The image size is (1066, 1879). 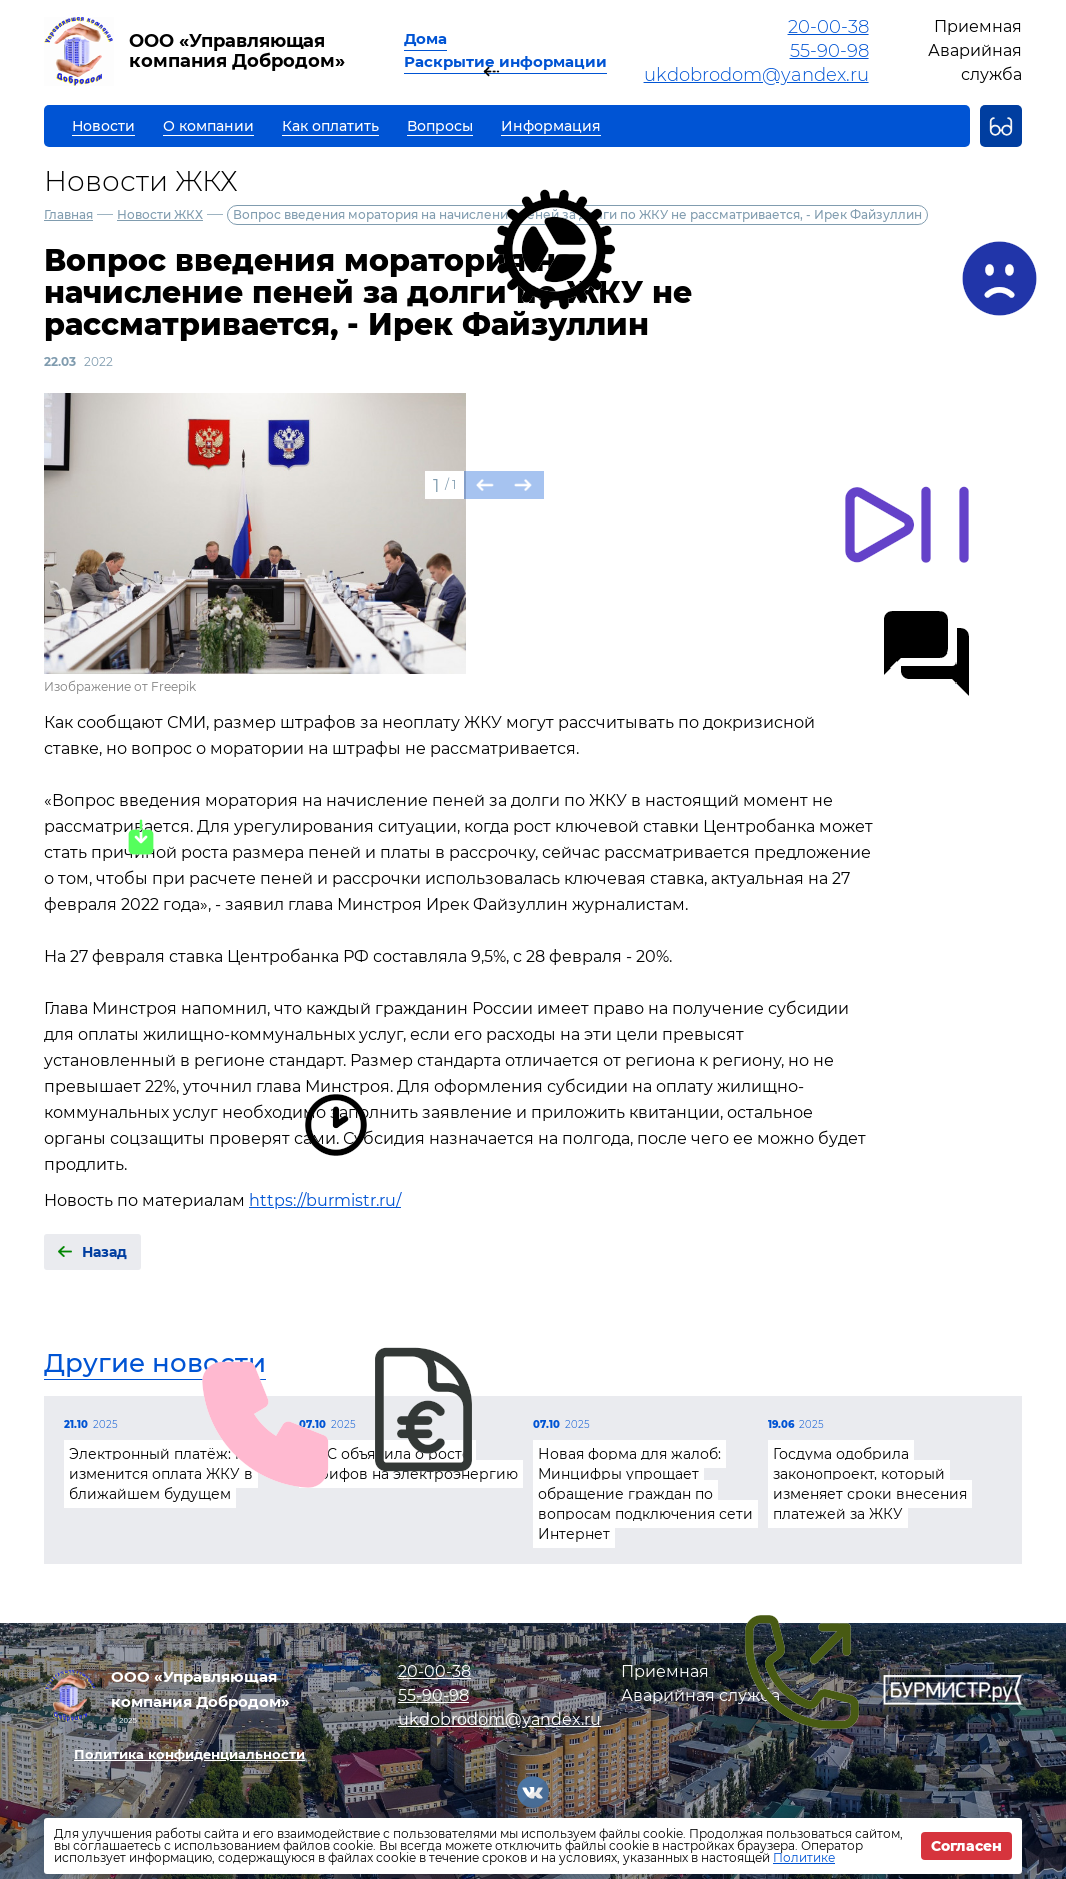 I want to click on go back to previous step, so click(x=491, y=71).